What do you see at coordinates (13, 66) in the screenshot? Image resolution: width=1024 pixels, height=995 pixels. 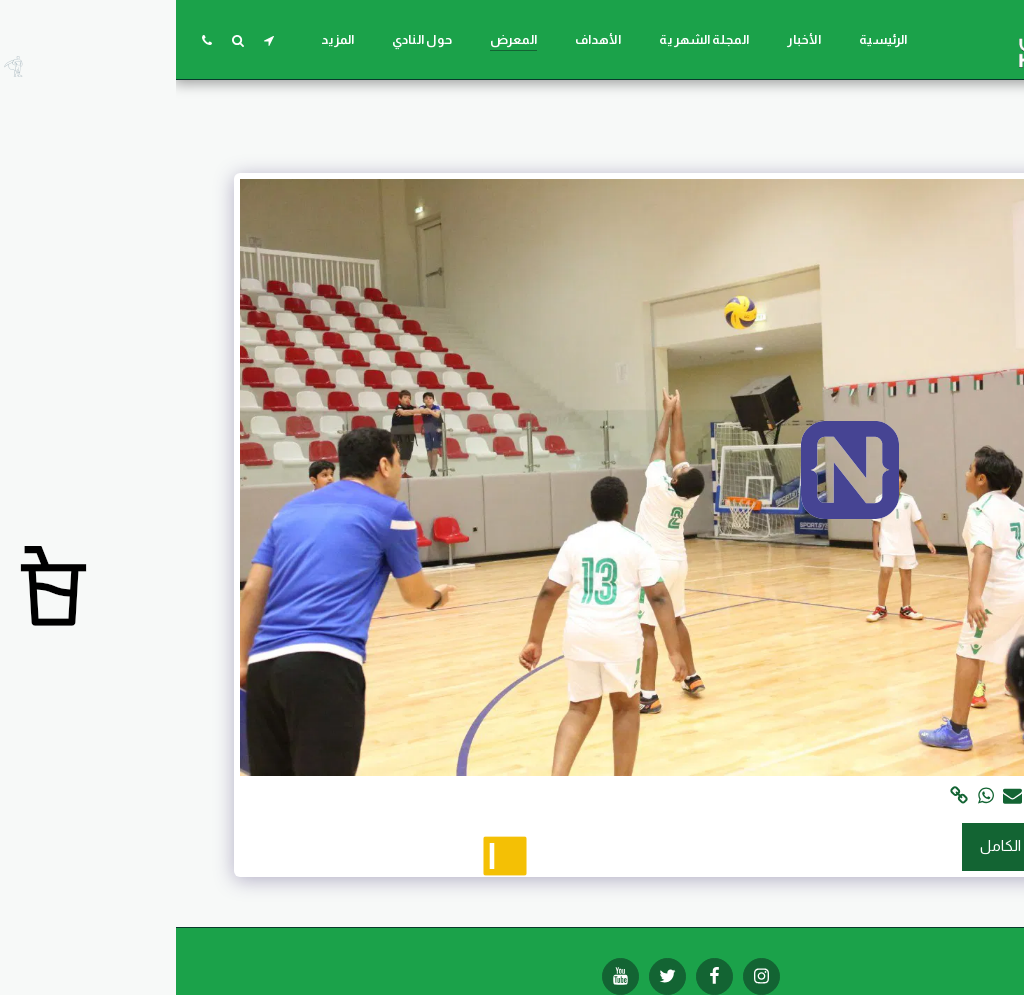 I see `greensock animation platform (gsap) logo` at bounding box center [13, 66].